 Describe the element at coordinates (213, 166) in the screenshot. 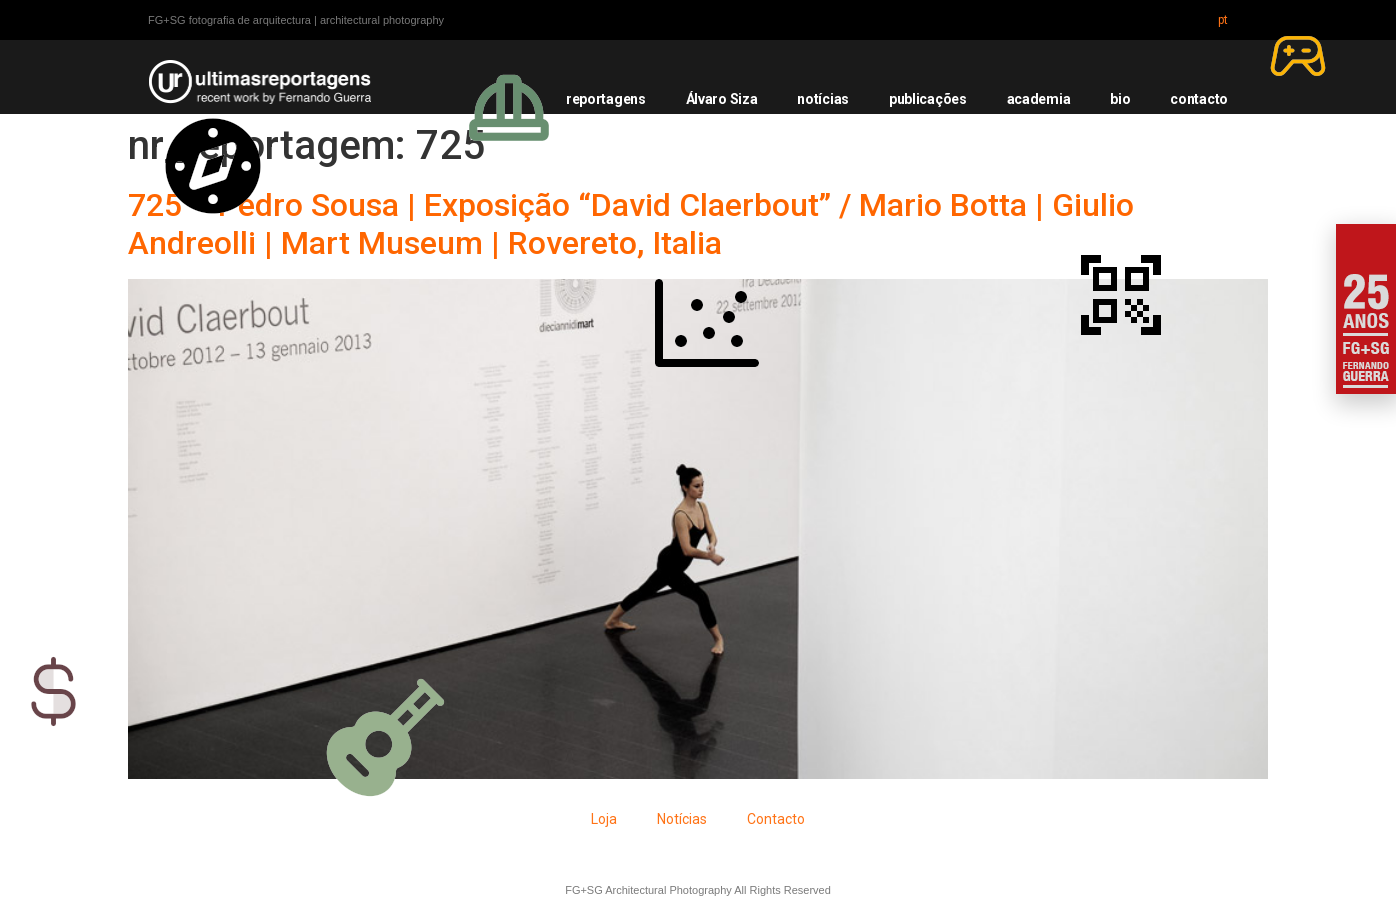

I see `access navigation or directions` at that location.